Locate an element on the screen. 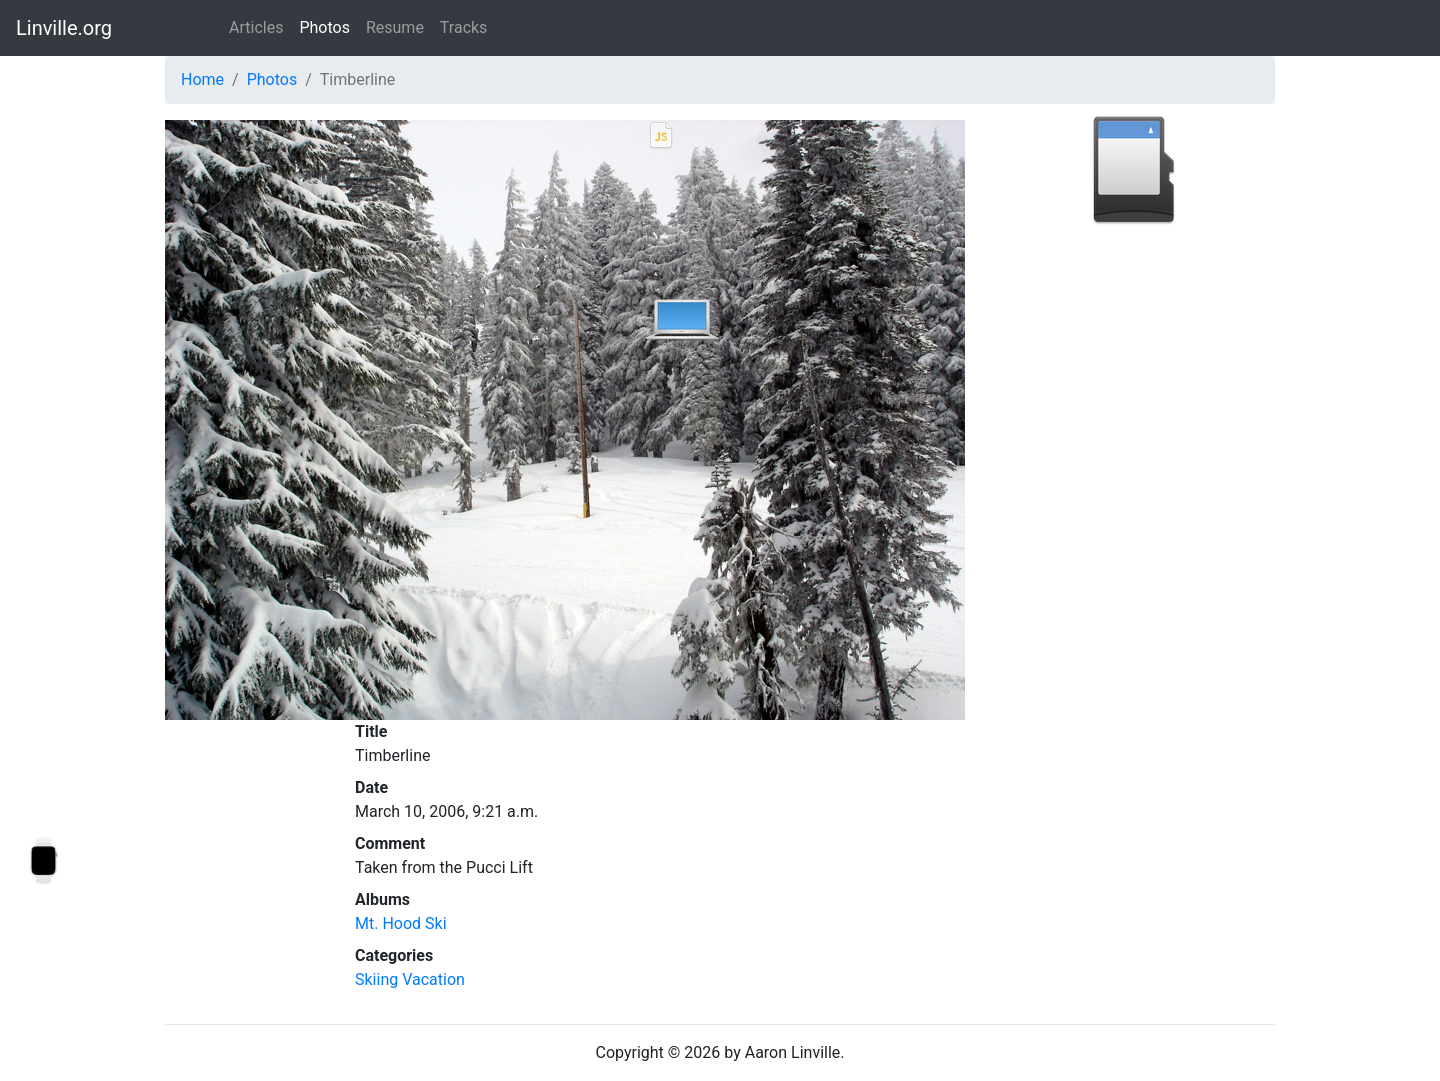 This screenshot has height=1081, width=1440. a javascript file in the file system is located at coordinates (661, 135).